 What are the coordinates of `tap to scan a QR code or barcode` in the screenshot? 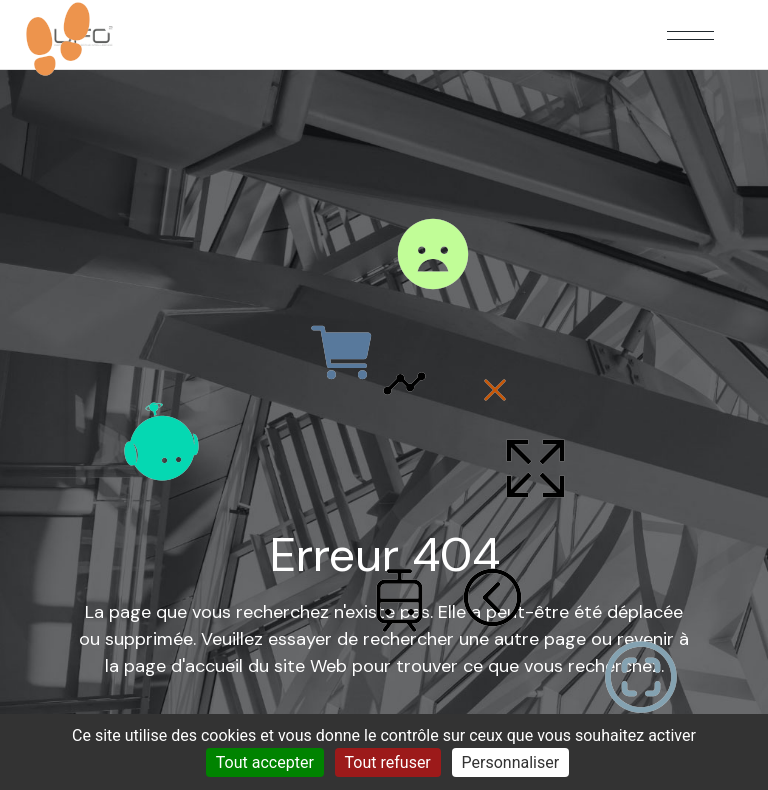 It's located at (641, 677).